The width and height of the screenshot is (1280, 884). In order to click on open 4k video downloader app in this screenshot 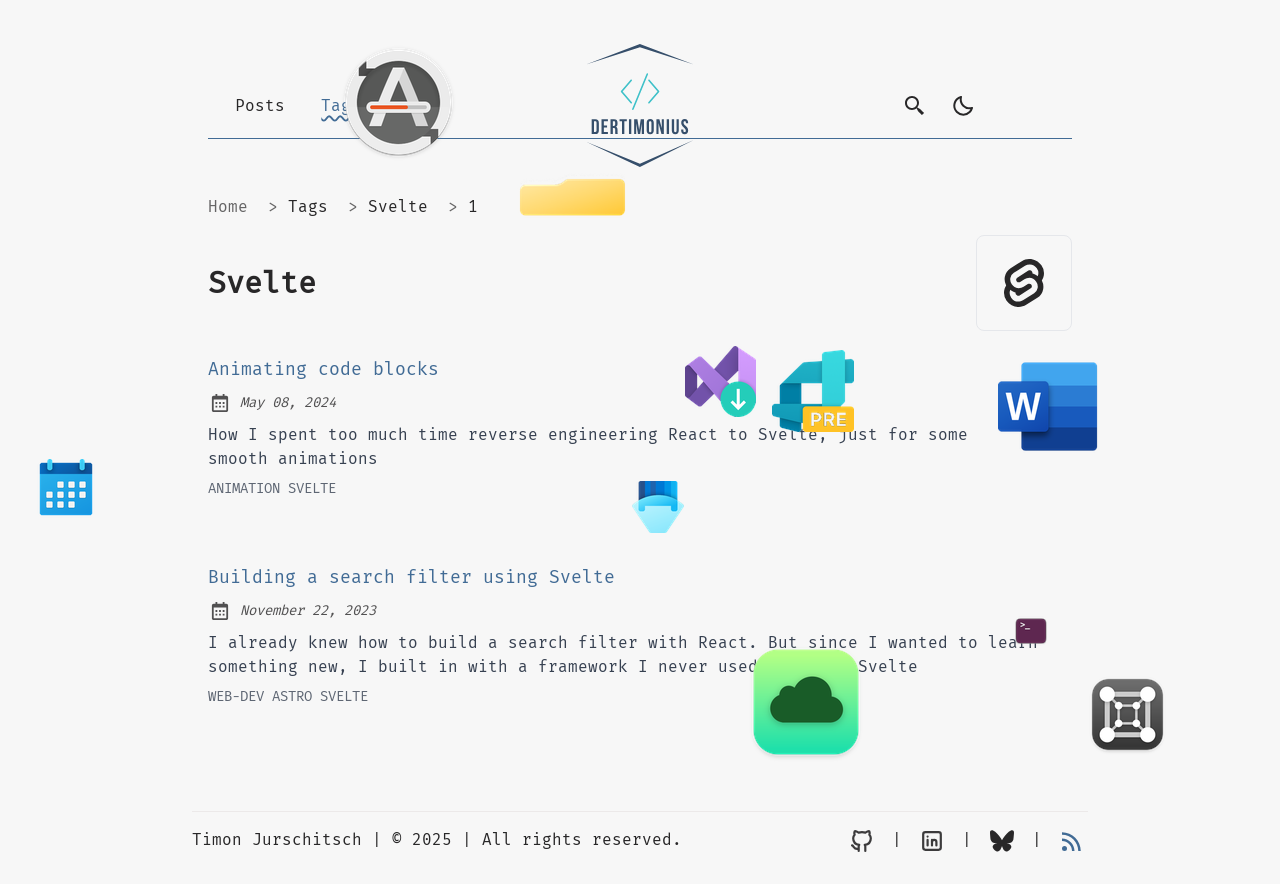, I will do `click(806, 702)`.